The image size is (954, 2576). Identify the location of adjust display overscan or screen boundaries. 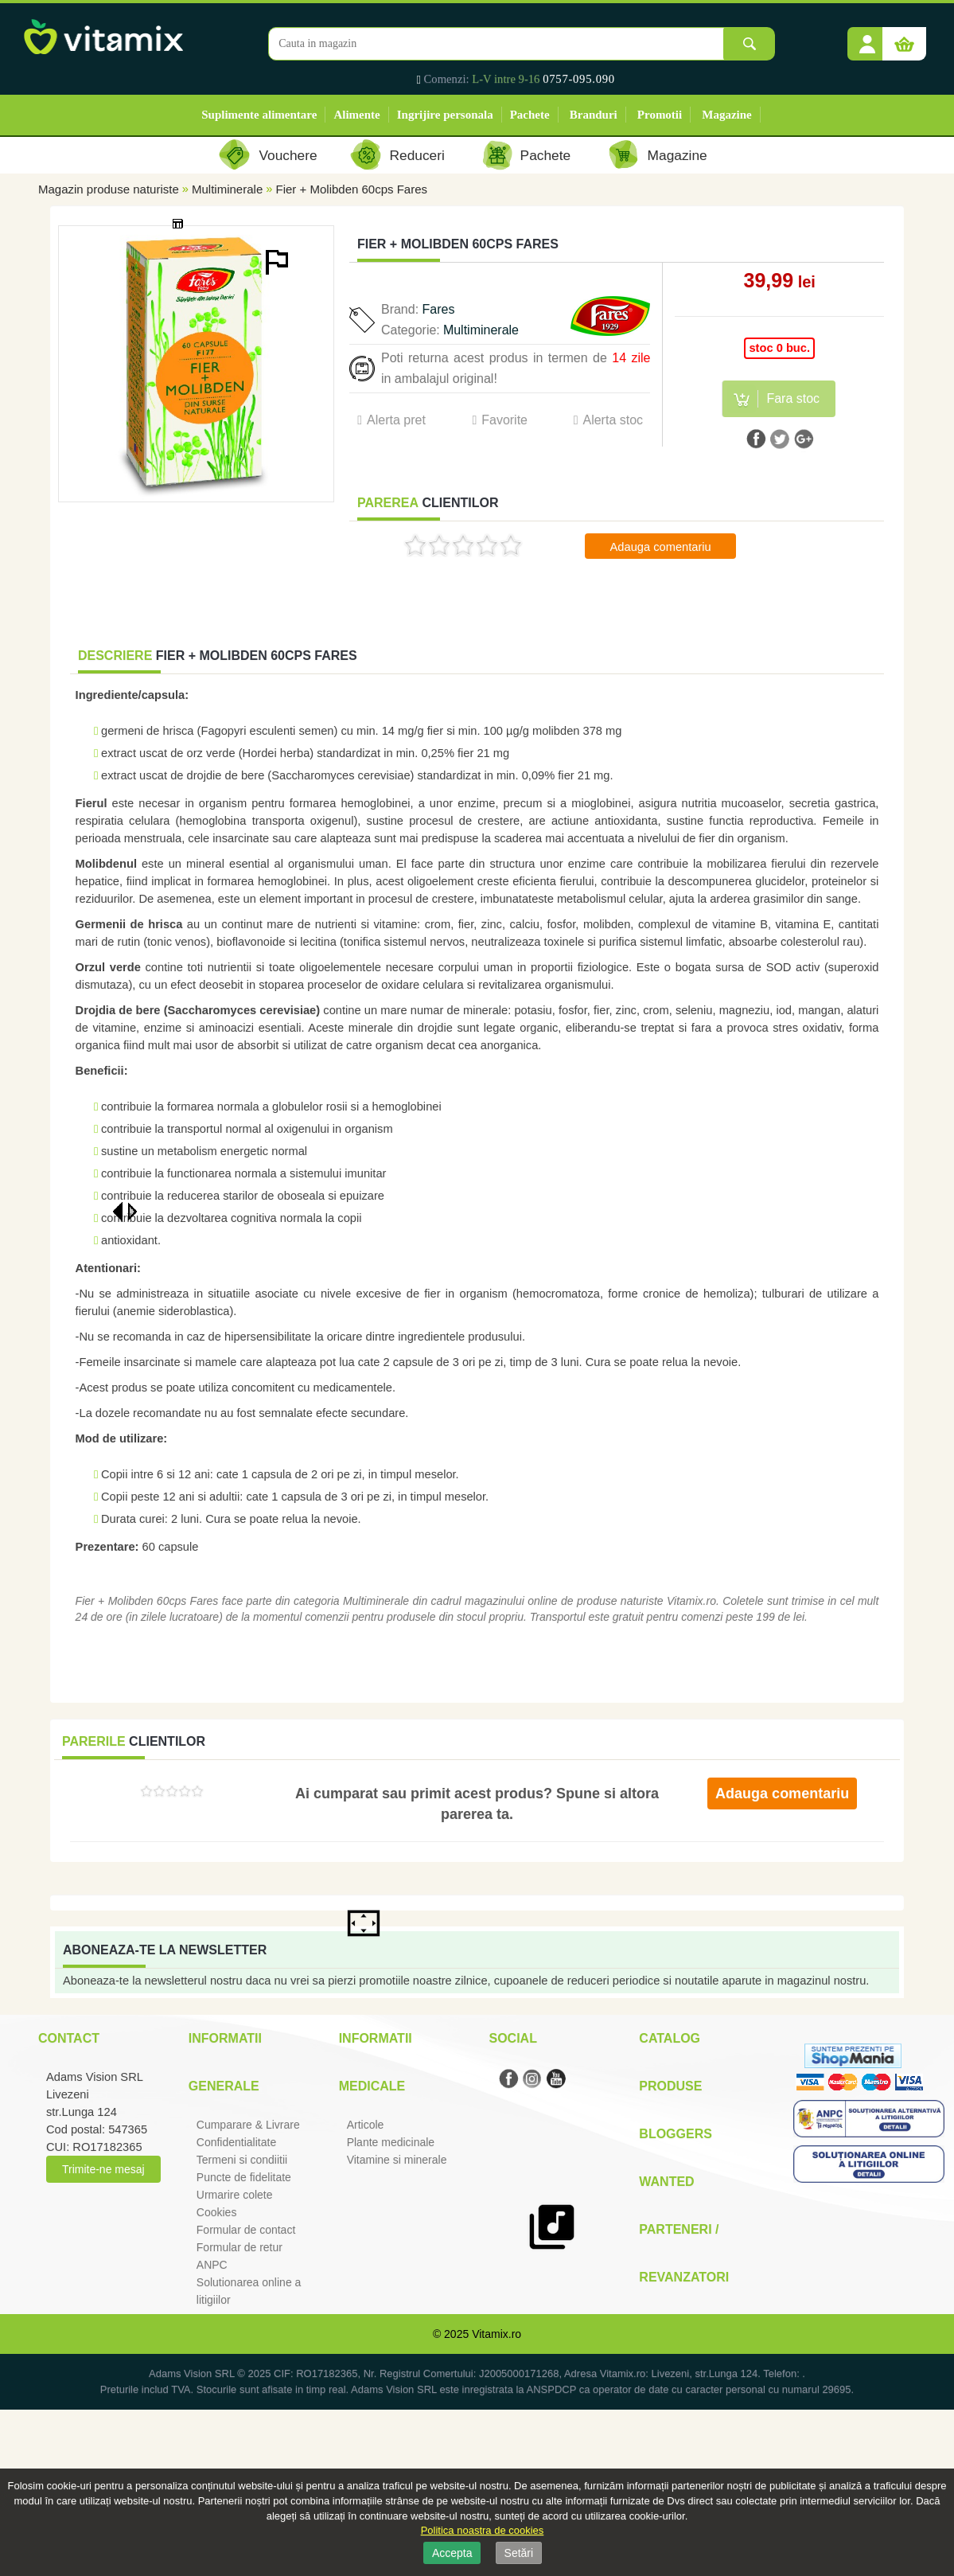
(364, 1923).